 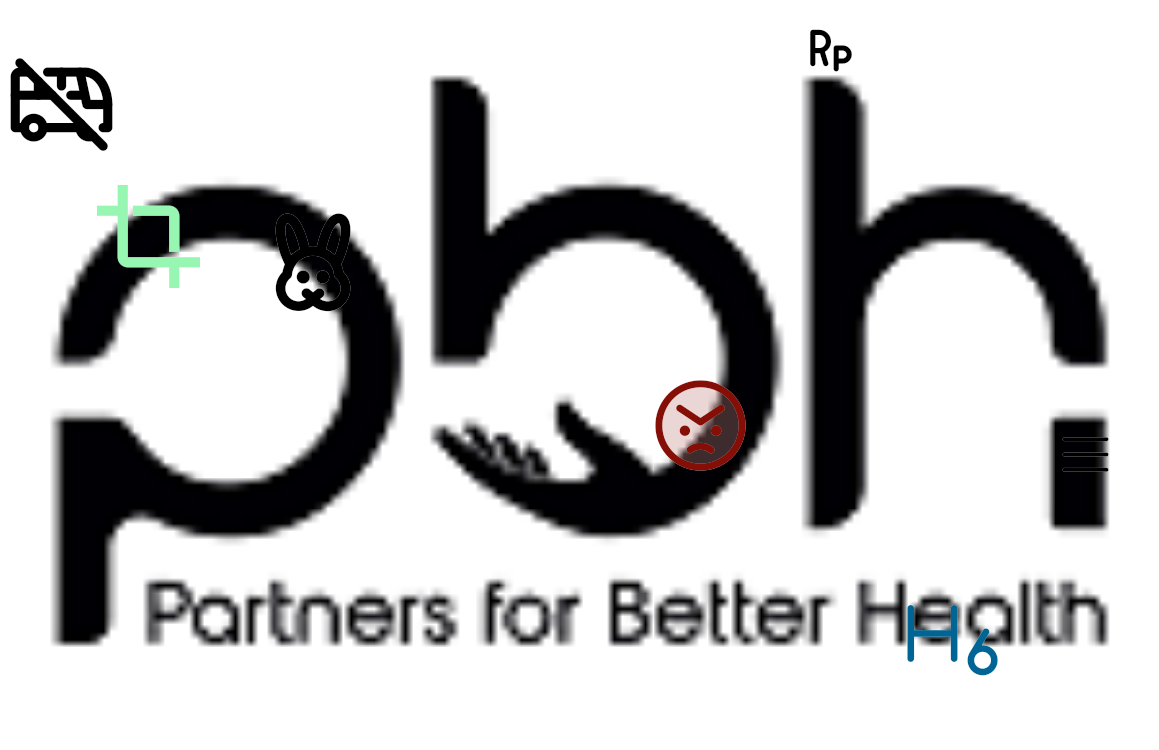 I want to click on indicates indonesian rupiah currency, so click(x=831, y=48).